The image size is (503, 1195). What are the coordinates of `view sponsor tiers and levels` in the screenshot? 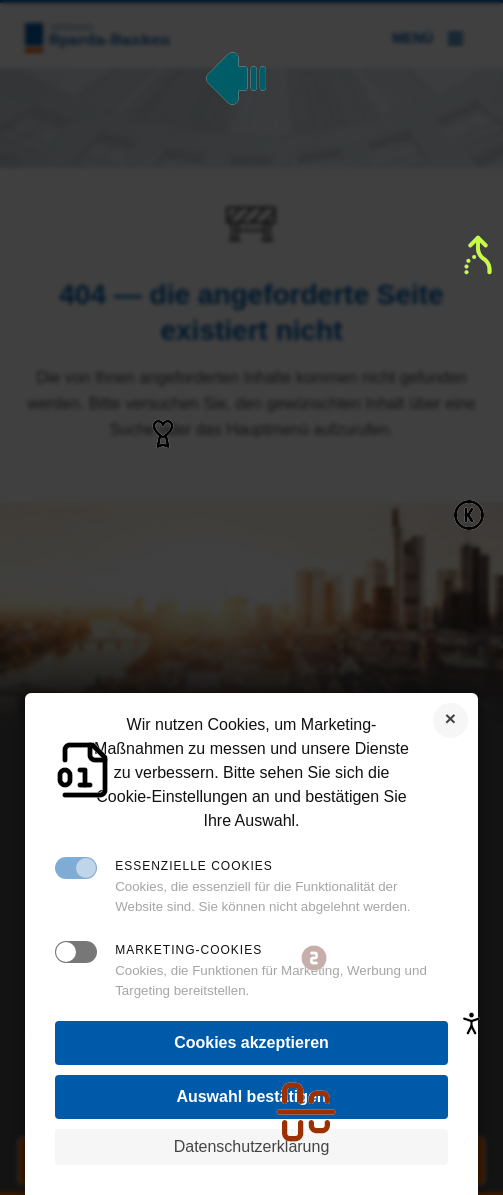 It's located at (163, 433).